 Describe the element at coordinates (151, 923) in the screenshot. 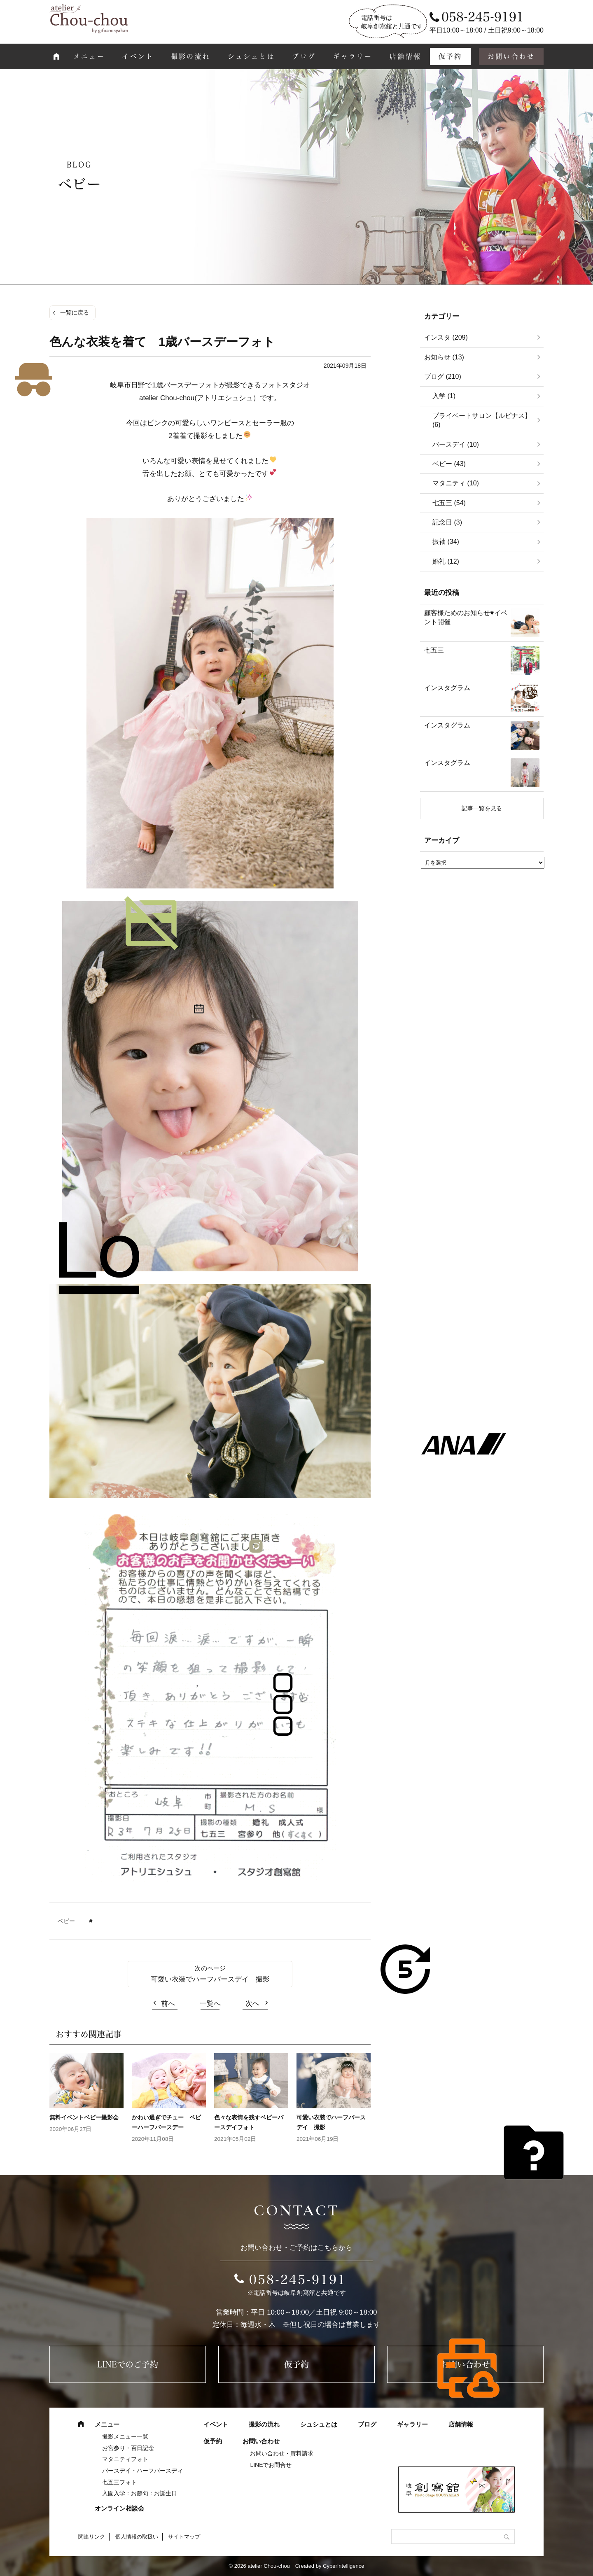

I see `indicates no credit card required` at that location.